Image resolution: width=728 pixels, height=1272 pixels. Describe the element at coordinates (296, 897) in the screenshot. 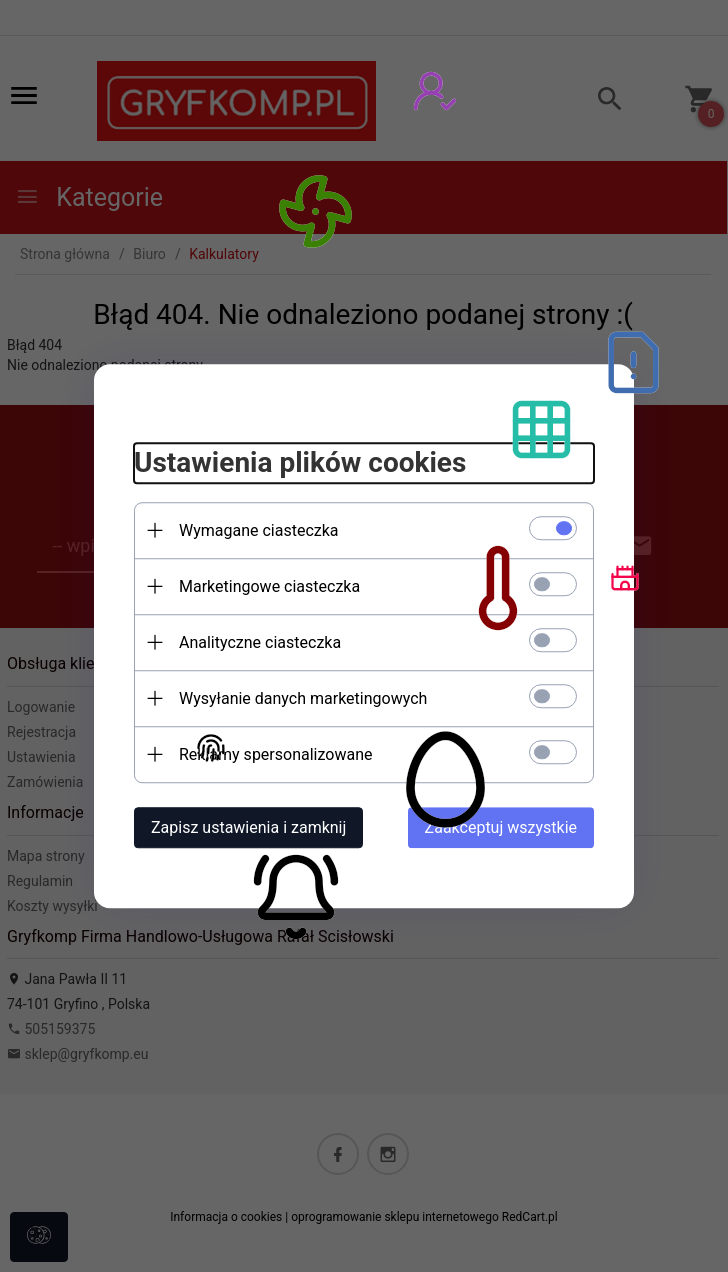

I see `indicates an active notification or alert` at that location.